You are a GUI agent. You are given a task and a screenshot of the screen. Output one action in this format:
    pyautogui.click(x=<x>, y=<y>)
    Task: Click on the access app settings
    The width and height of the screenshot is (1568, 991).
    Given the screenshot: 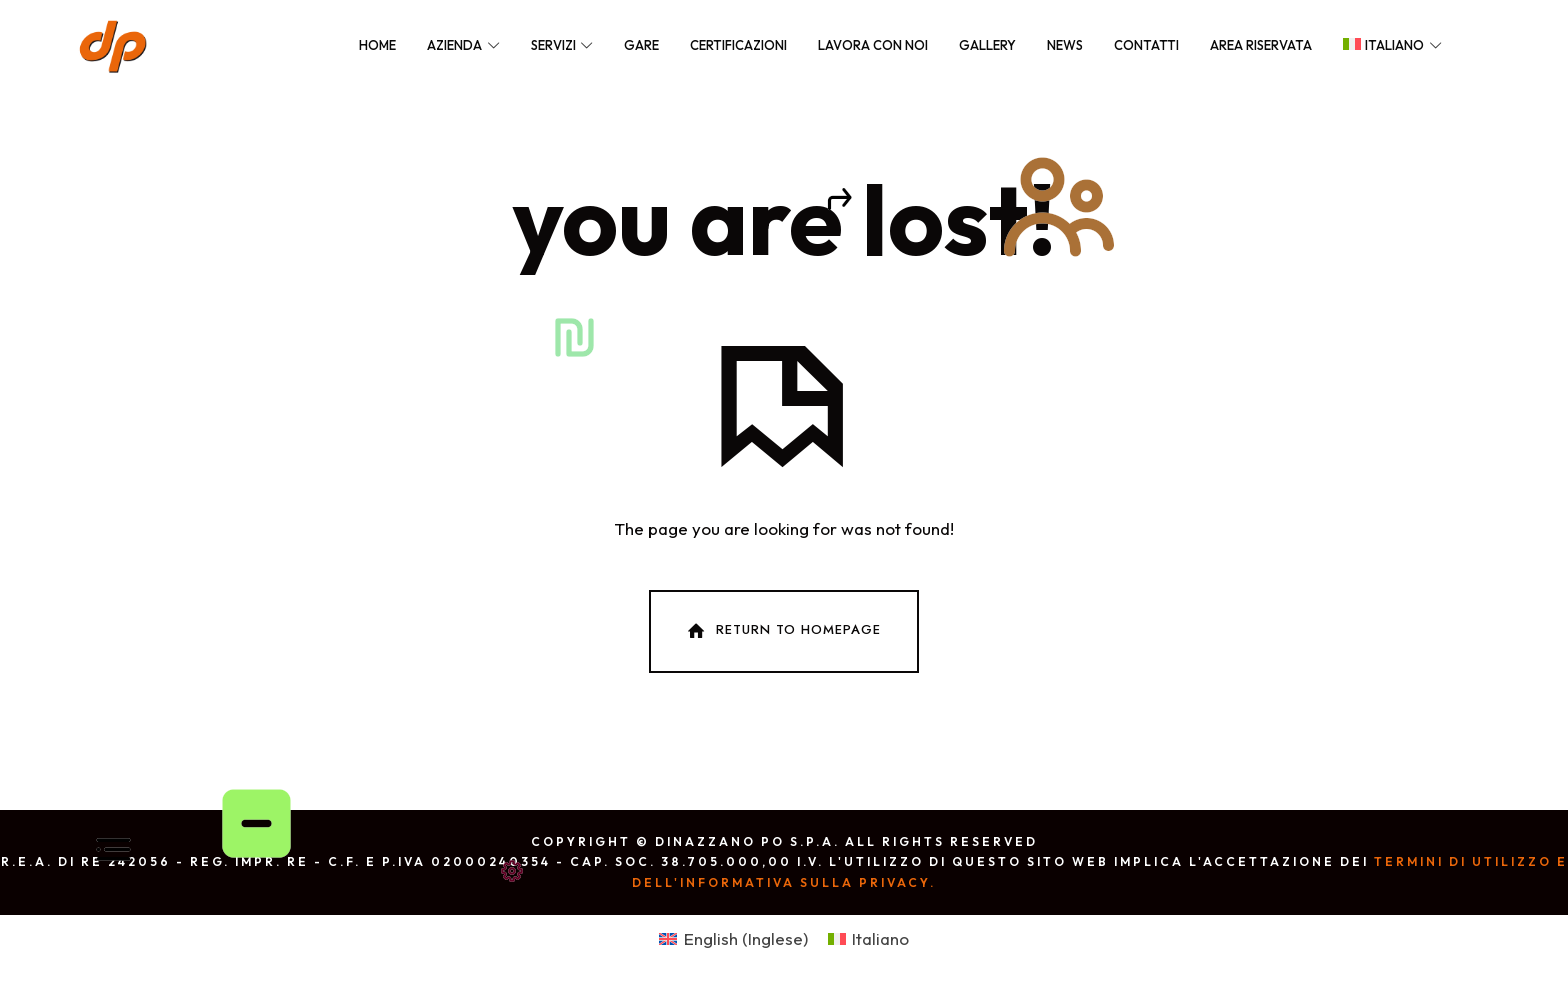 What is the action you would take?
    pyautogui.click(x=512, y=871)
    